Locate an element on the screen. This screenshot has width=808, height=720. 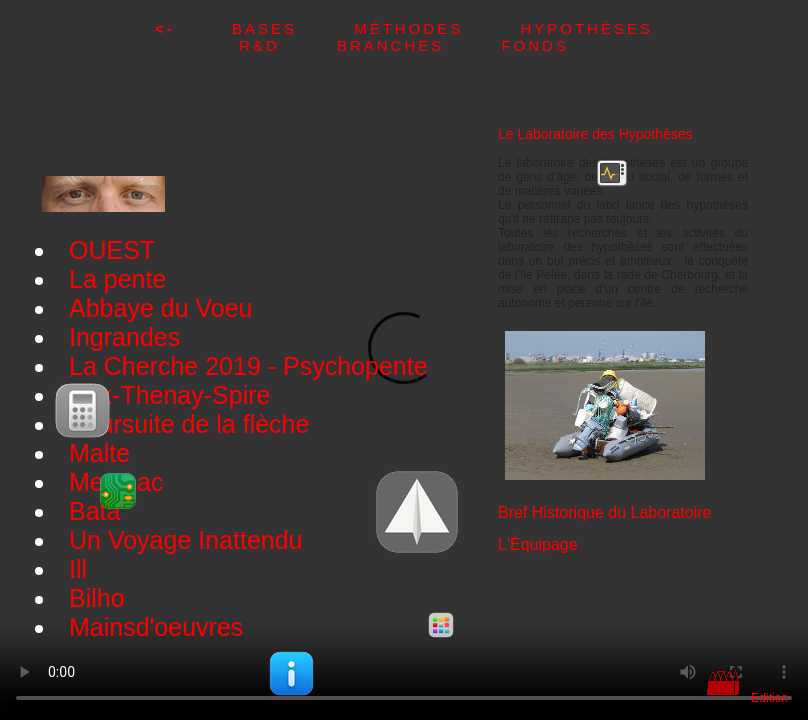
view user profile information is located at coordinates (291, 673).